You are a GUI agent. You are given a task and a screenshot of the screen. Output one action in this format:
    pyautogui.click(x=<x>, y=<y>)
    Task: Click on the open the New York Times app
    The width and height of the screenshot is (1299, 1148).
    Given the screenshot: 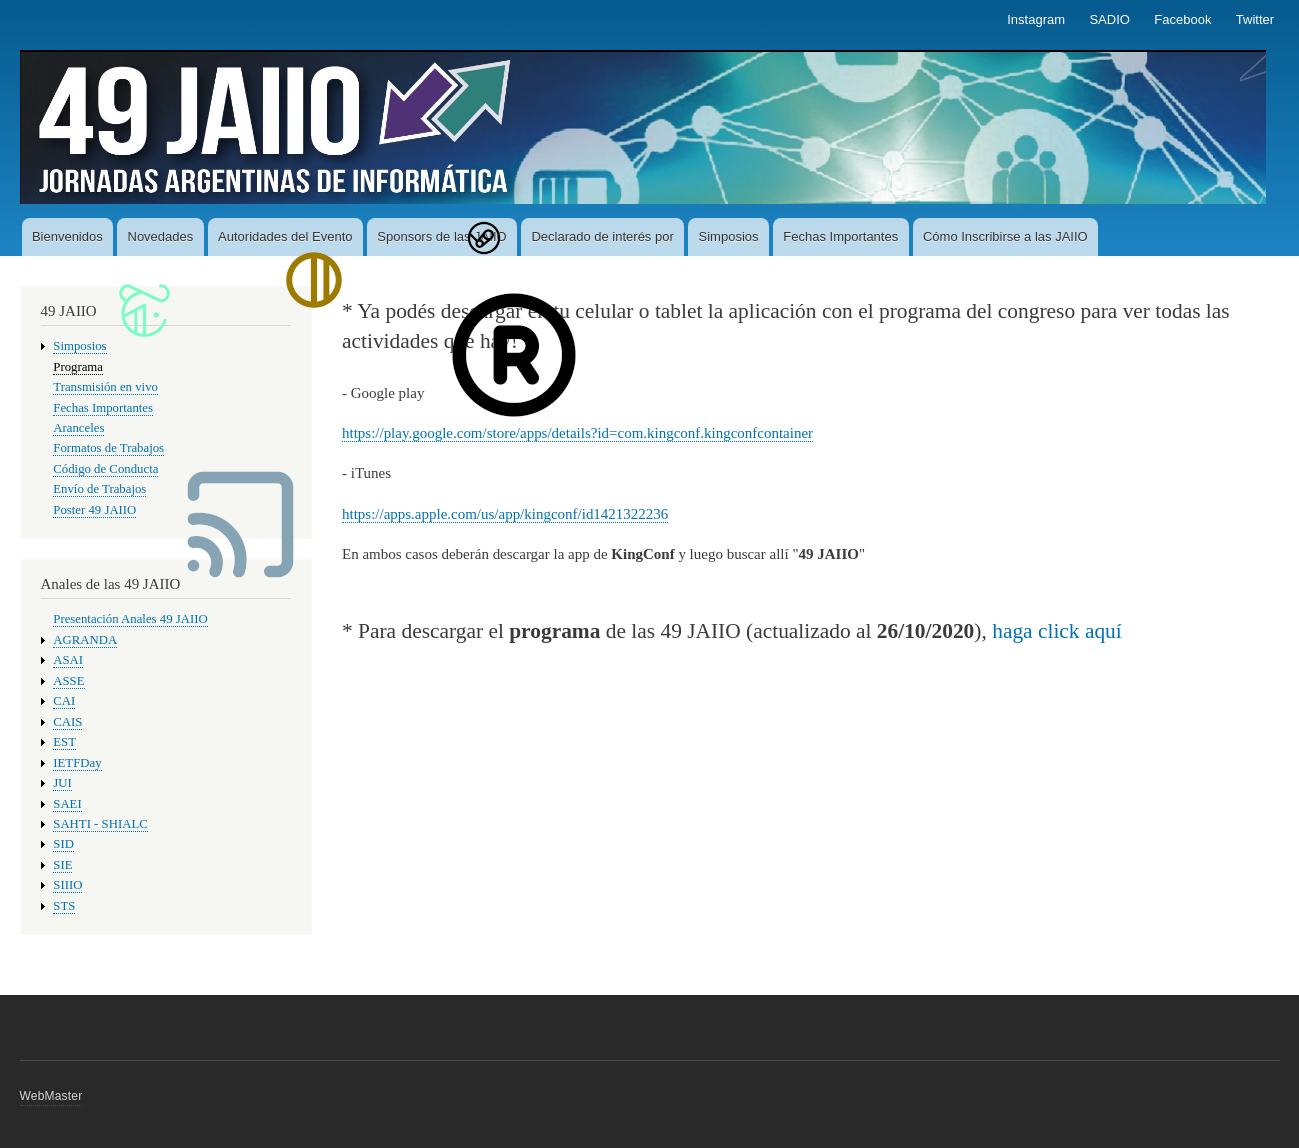 What is the action you would take?
    pyautogui.click(x=144, y=309)
    